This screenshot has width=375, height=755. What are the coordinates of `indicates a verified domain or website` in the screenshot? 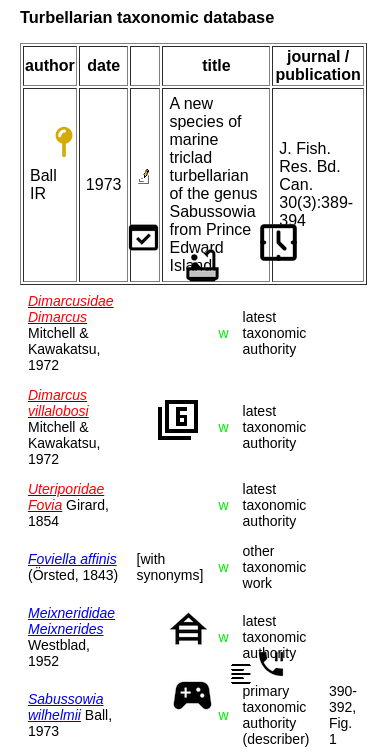 It's located at (143, 237).